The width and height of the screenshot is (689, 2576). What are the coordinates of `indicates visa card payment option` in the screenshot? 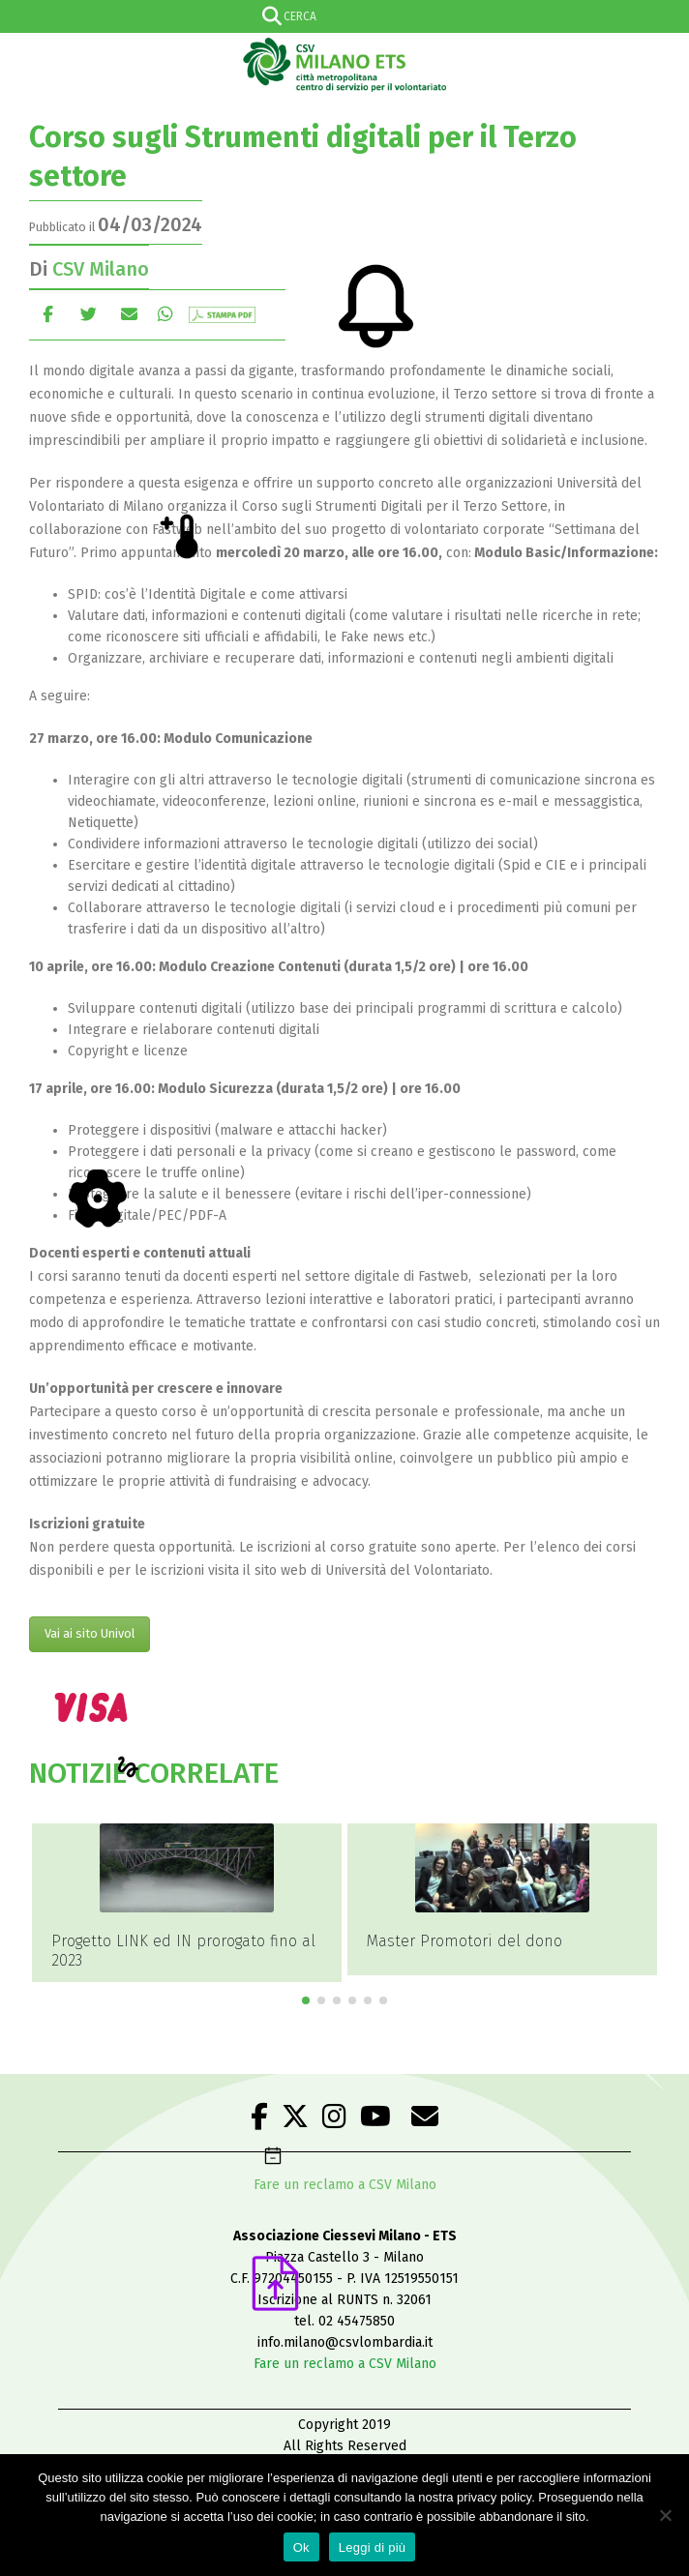 It's located at (91, 1707).